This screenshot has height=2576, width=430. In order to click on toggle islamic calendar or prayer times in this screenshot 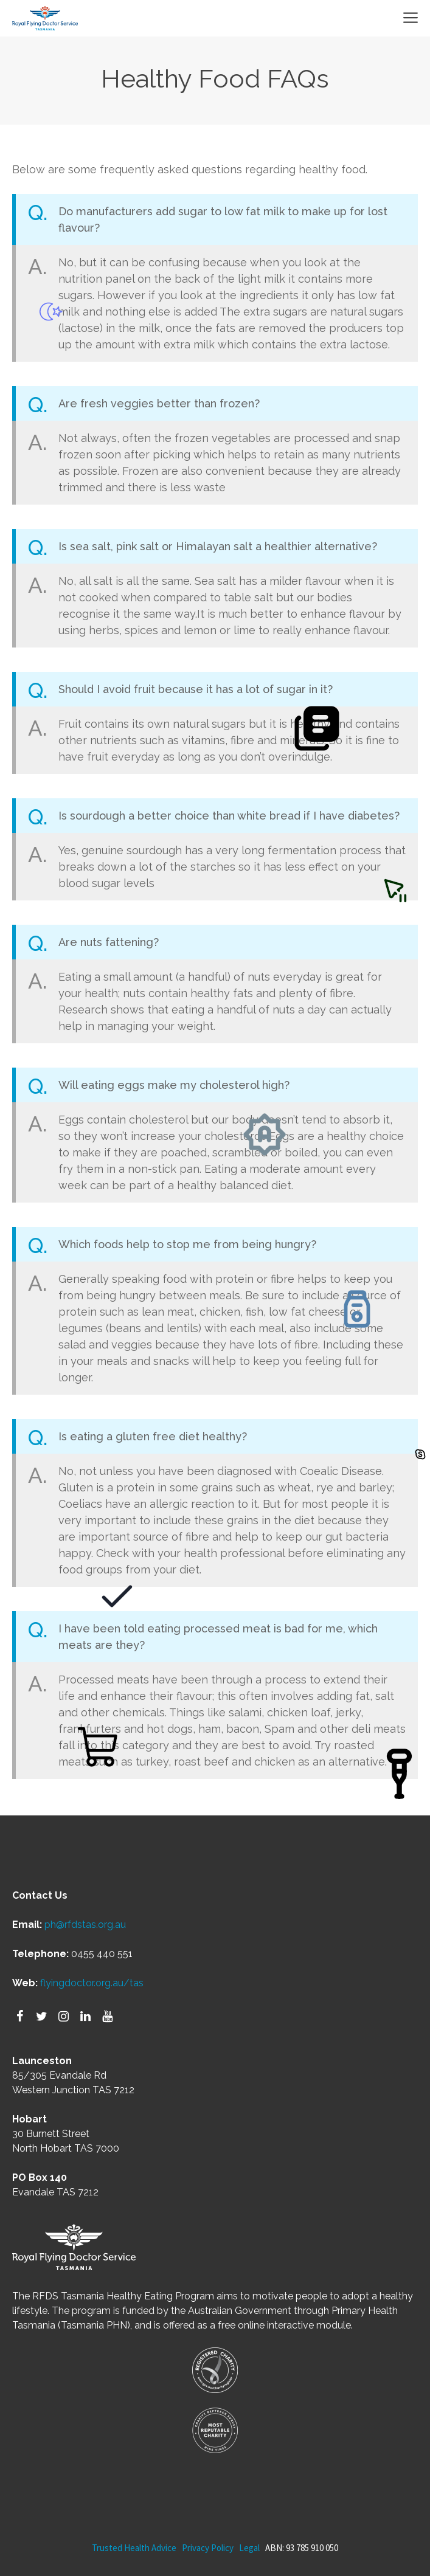, I will do `click(50, 311)`.